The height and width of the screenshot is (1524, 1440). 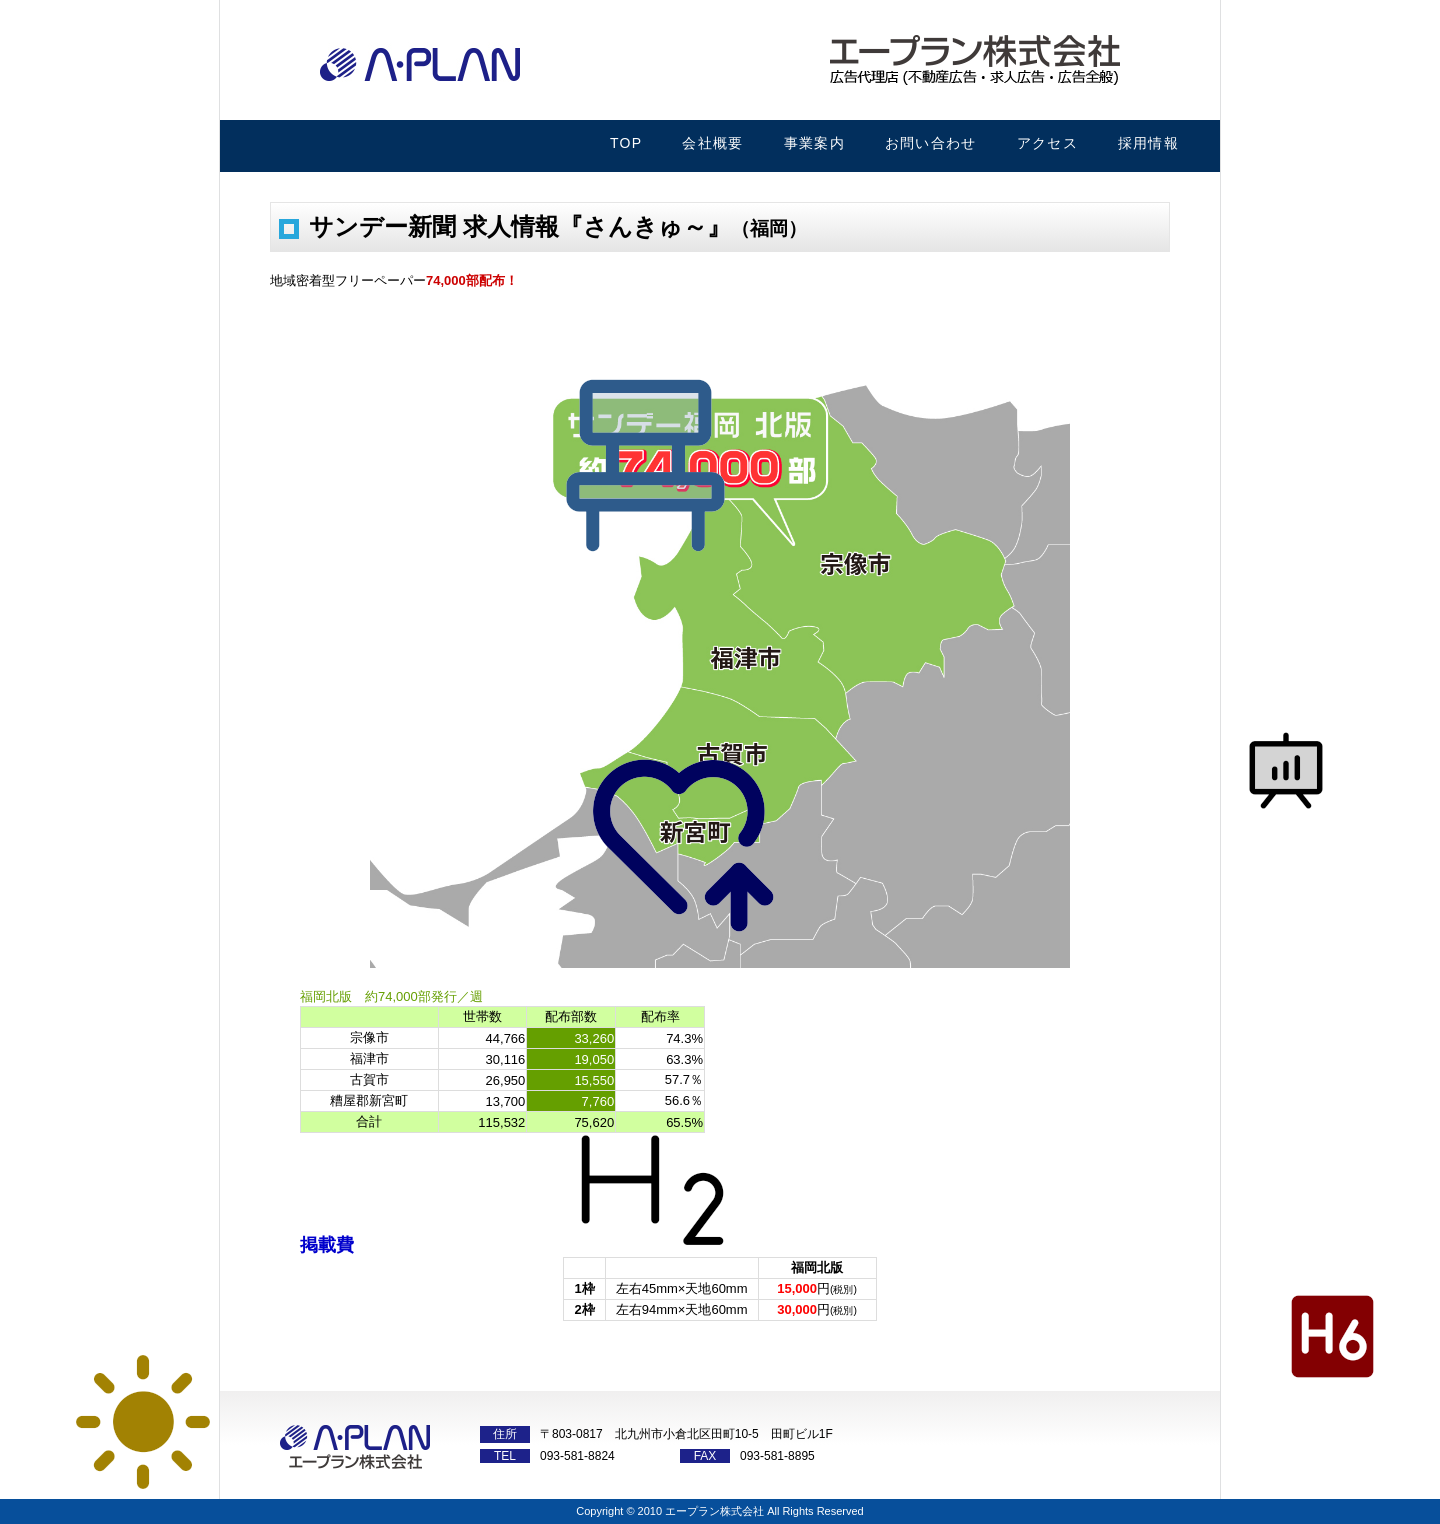 What do you see at coordinates (1286, 772) in the screenshot?
I see `view presentation or slideshow` at bounding box center [1286, 772].